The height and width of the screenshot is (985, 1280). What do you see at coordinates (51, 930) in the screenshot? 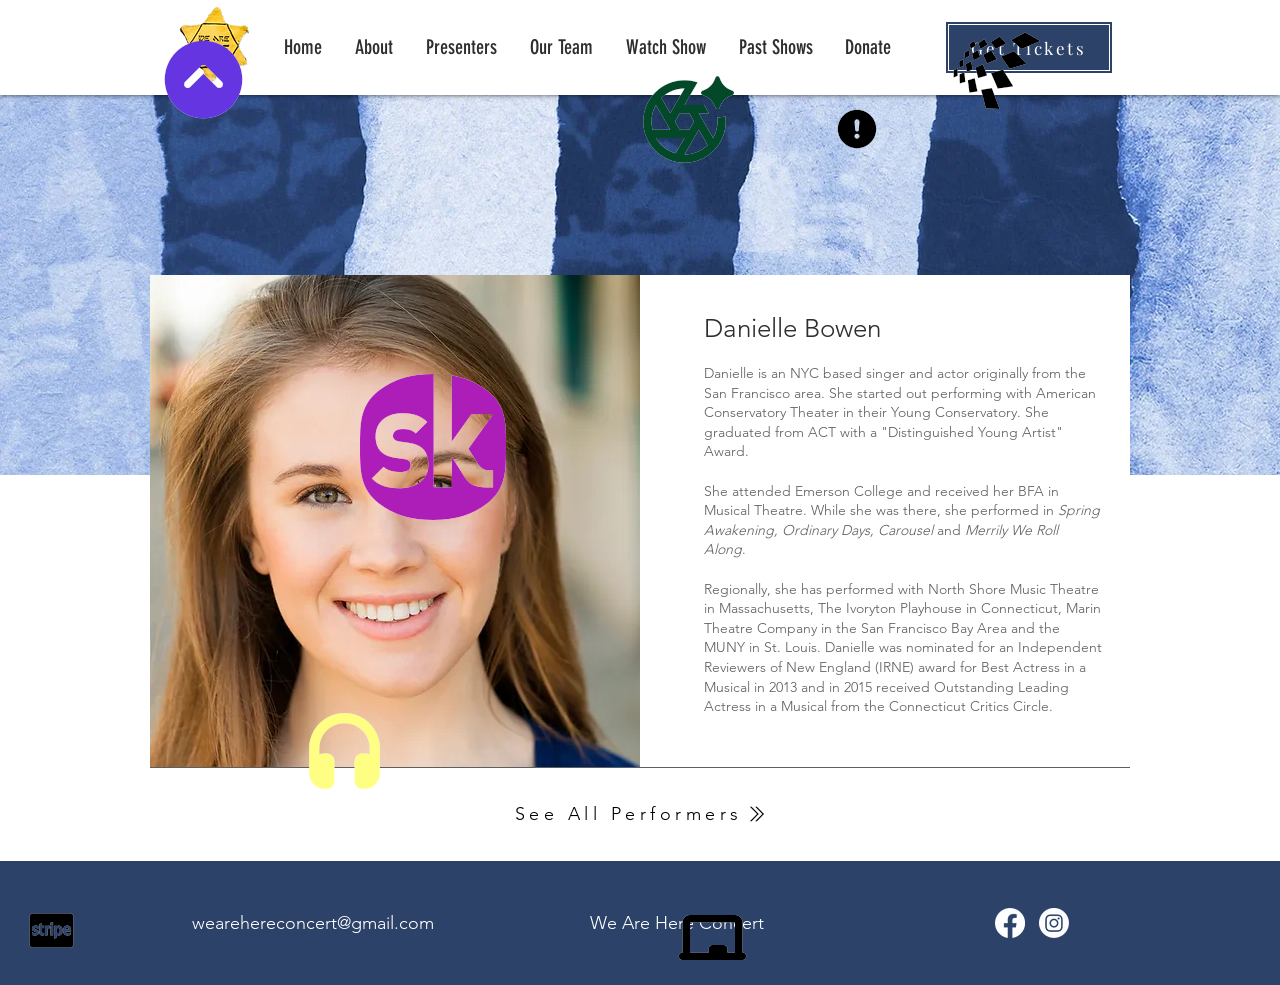
I see `pay with Stripe` at bounding box center [51, 930].